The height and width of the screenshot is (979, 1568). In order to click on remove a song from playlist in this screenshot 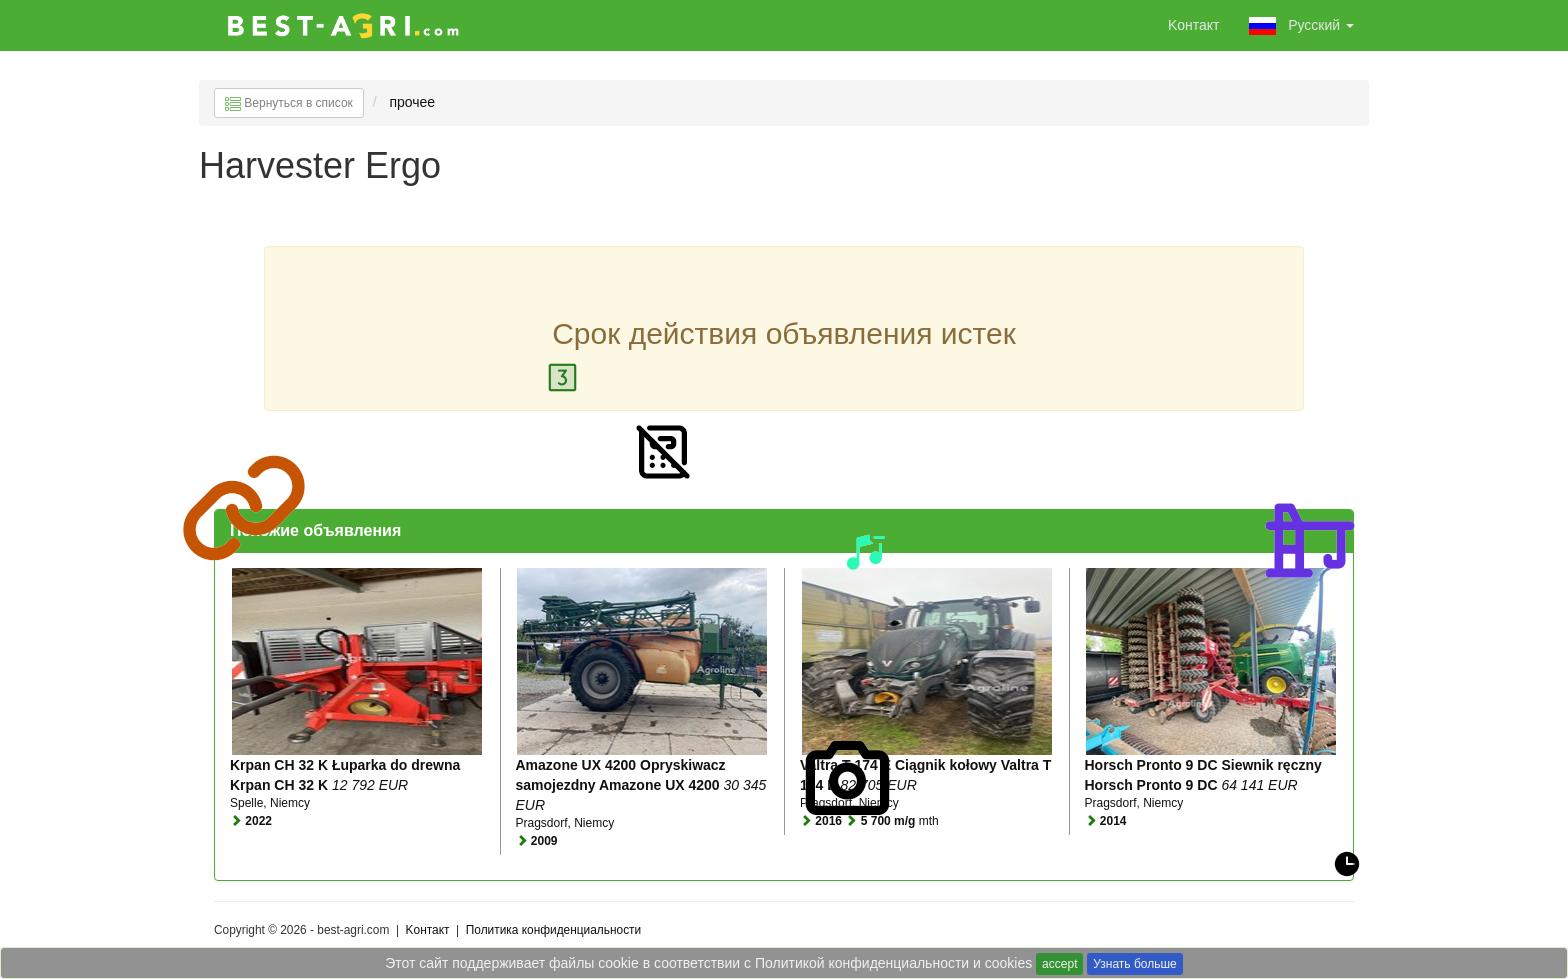, I will do `click(866, 551)`.